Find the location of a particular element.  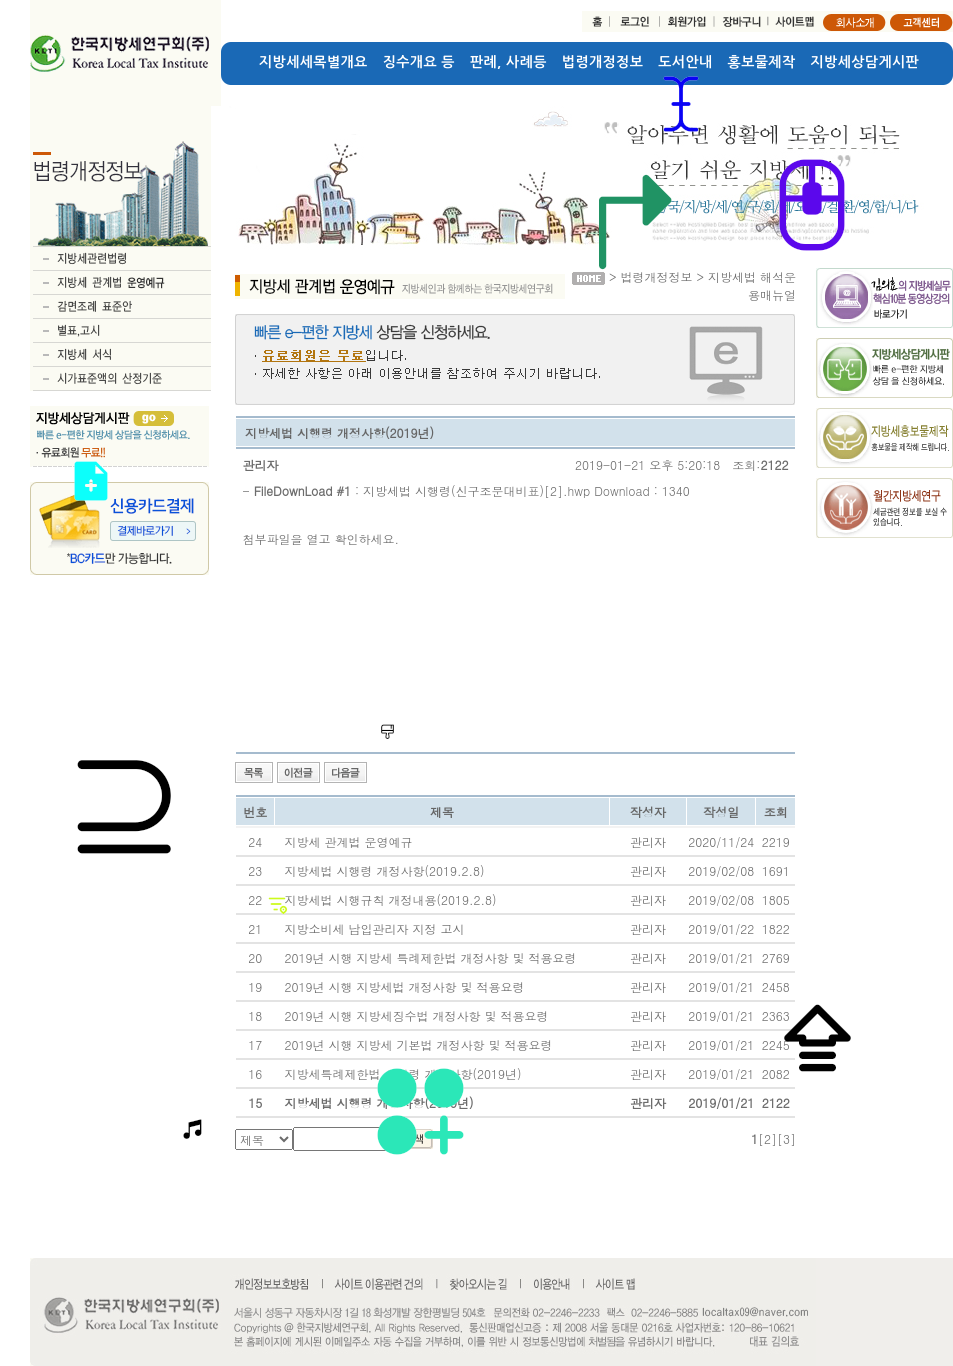

add a new item to a group or collection is located at coordinates (420, 1111).